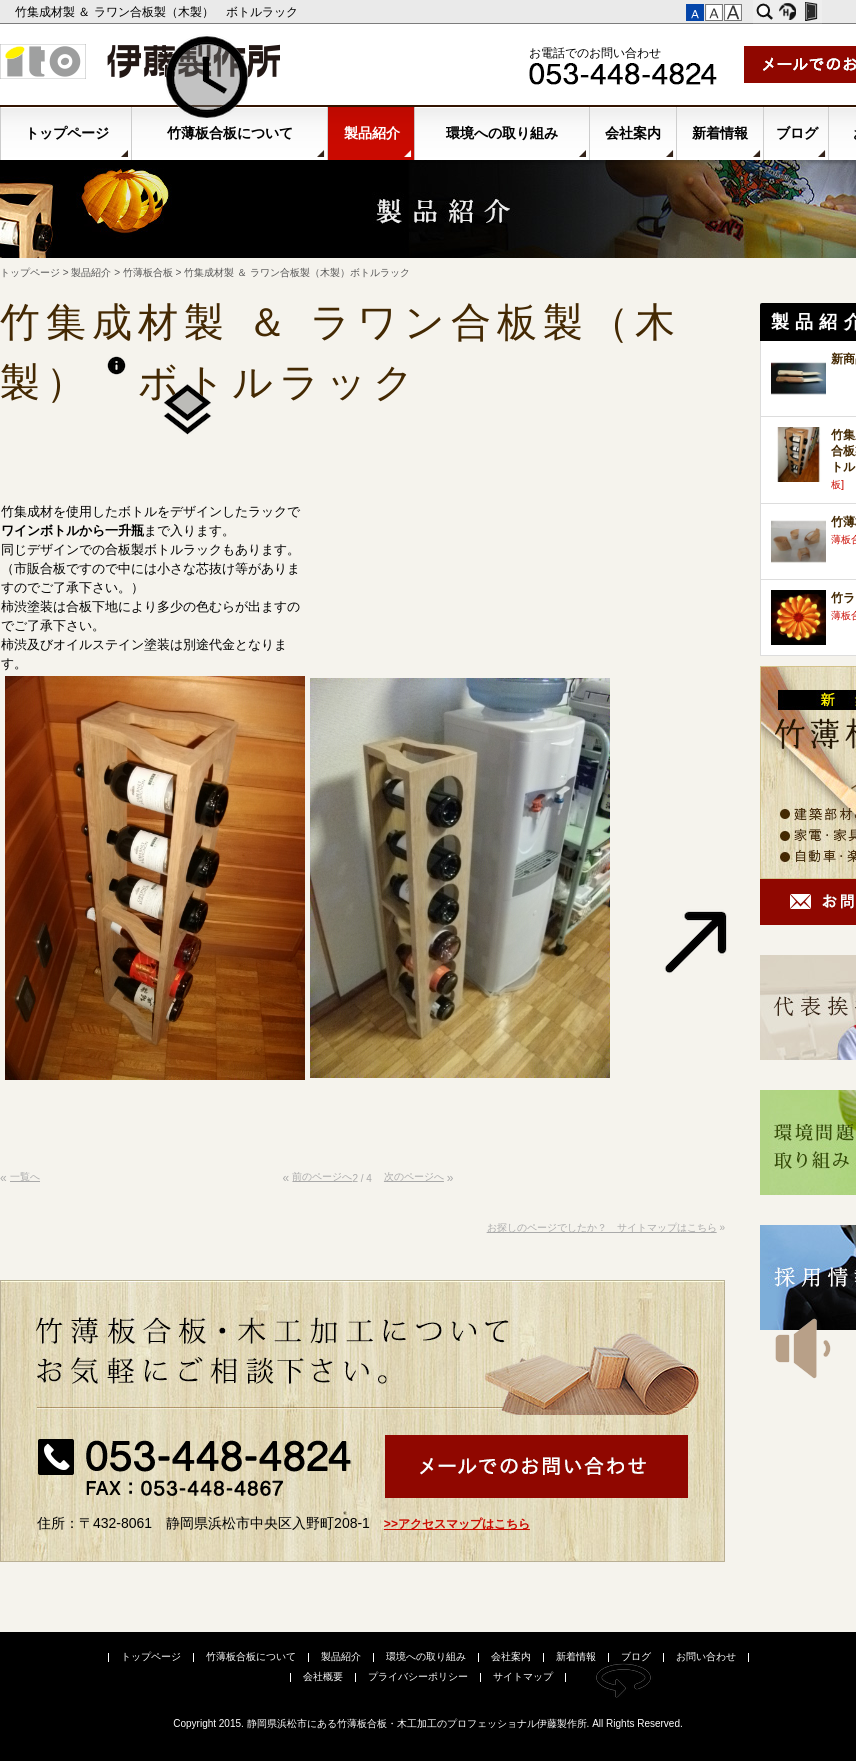 The image size is (856, 1761). Describe the element at coordinates (187, 410) in the screenshot. I see `toggle map layers or overlays` at that location.